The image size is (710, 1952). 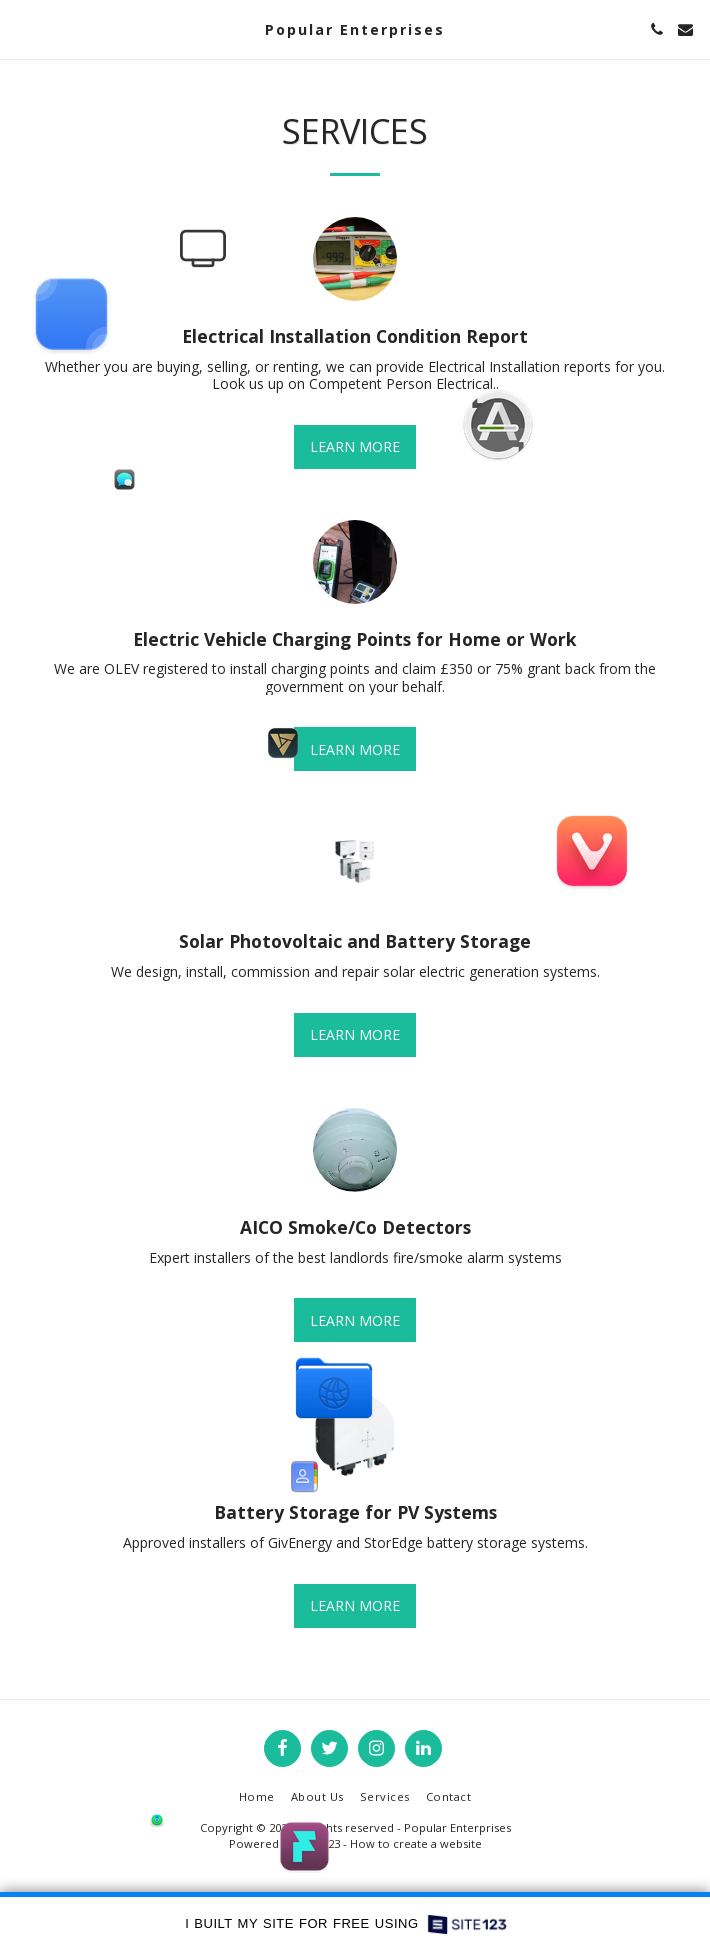 What do you see at coordinates (498, 425) in the screenshot?
I see `open the software update manager` at bounding box center [498, 425].